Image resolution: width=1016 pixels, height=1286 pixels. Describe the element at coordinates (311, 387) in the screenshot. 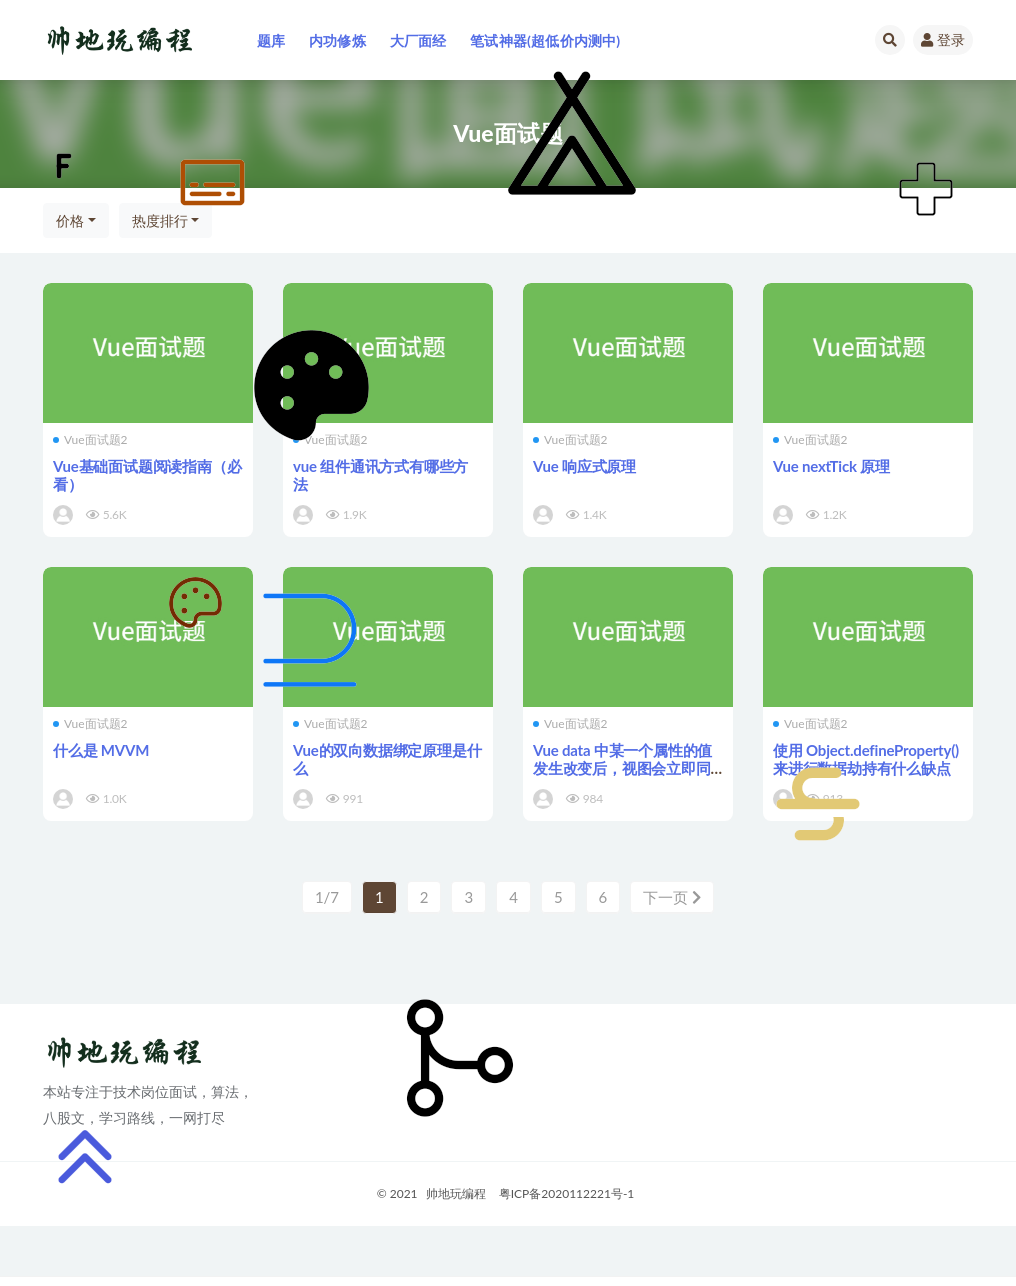

I see `open color or theme settings` at that location.